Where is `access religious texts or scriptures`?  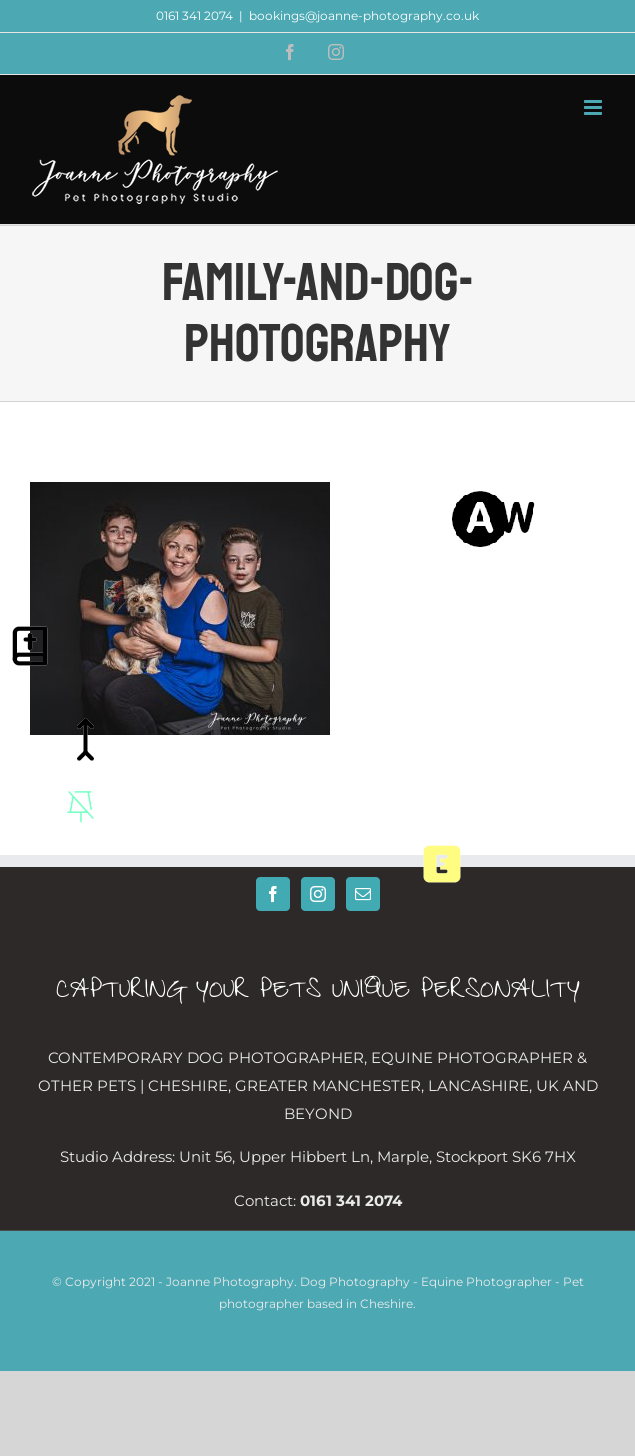
access religious texts or scriptures is located at coordinates (30, 646).